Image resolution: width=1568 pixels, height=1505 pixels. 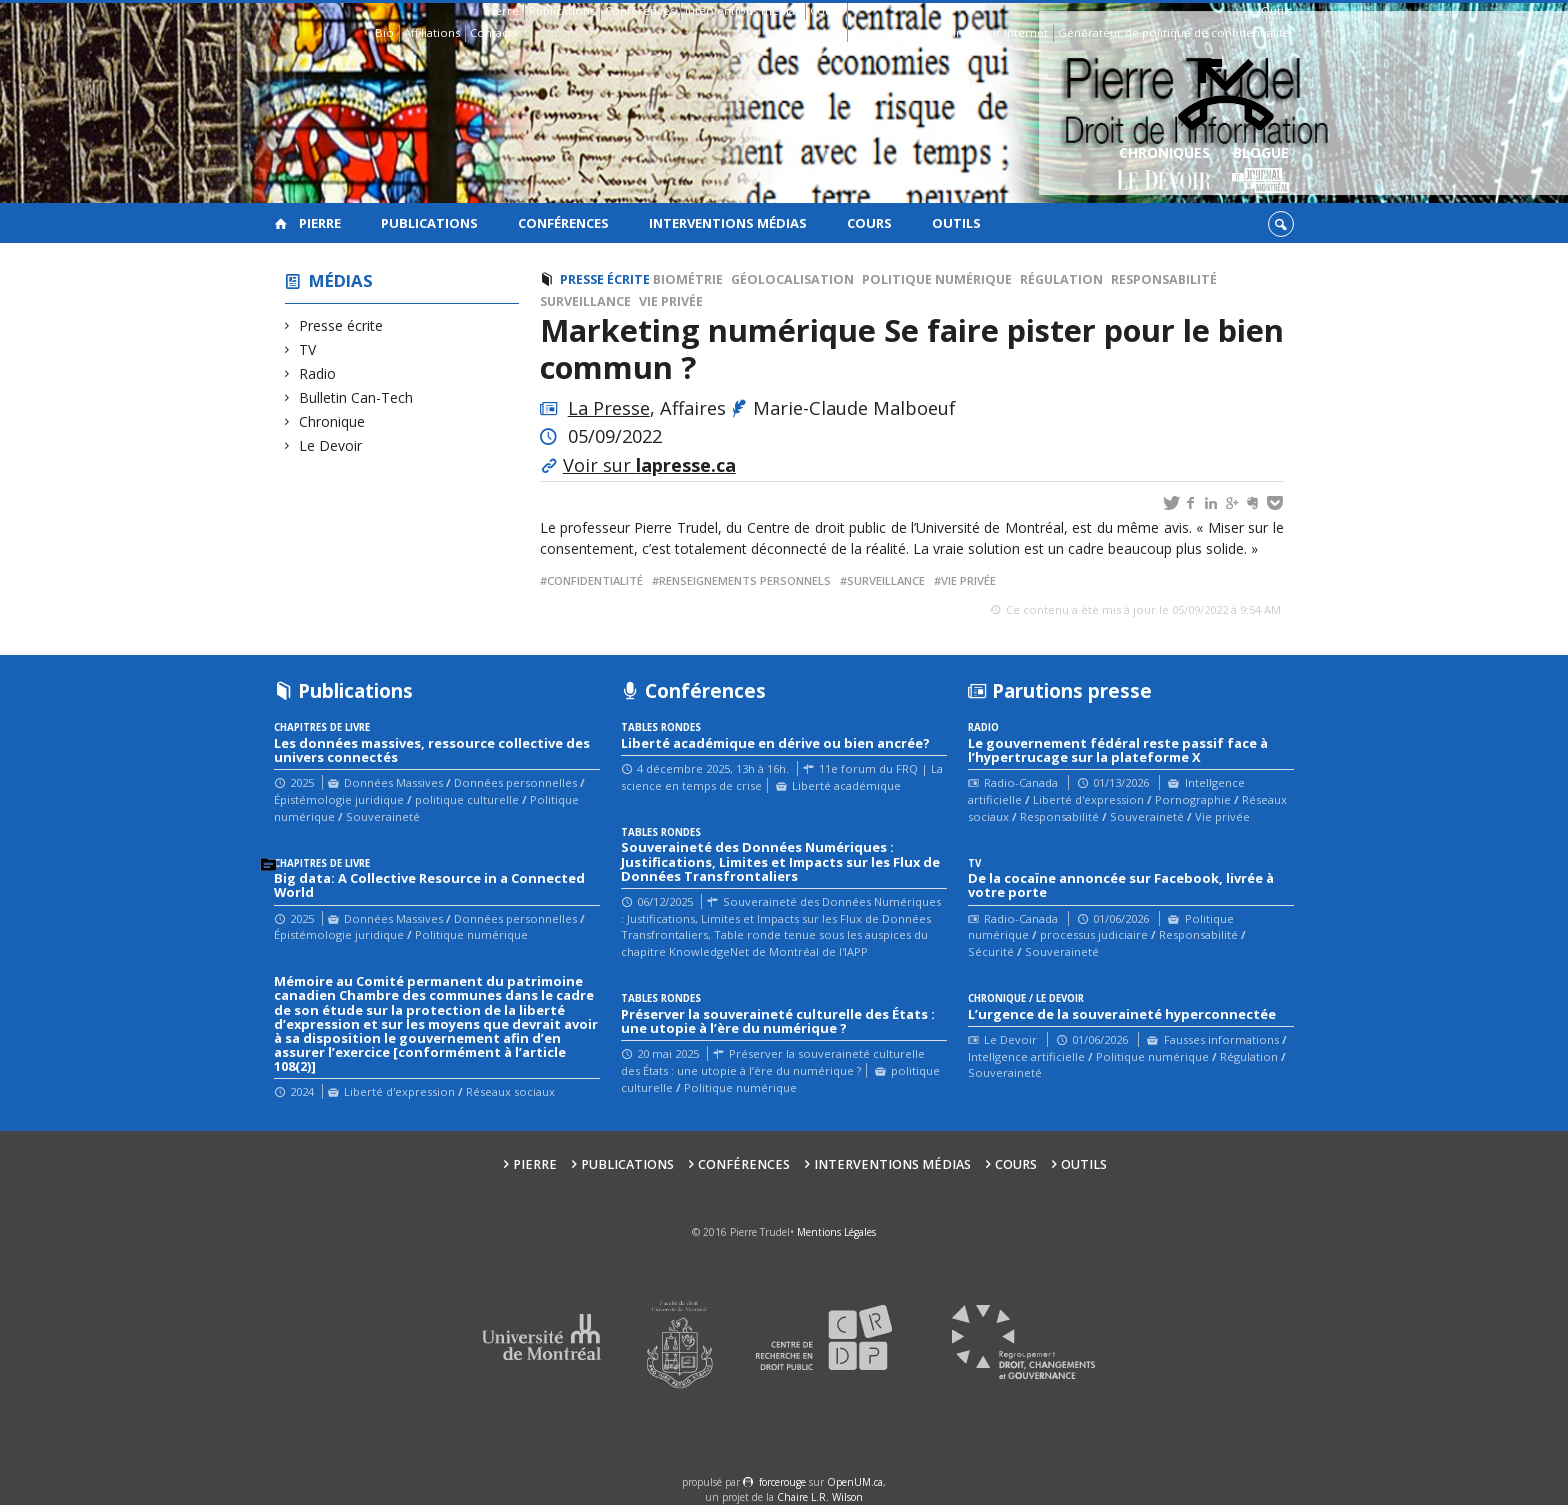 What do you see at coordinates (268, 864) in the screenshot?
I see `open topic or file folder` at bounding box center [268, 864].